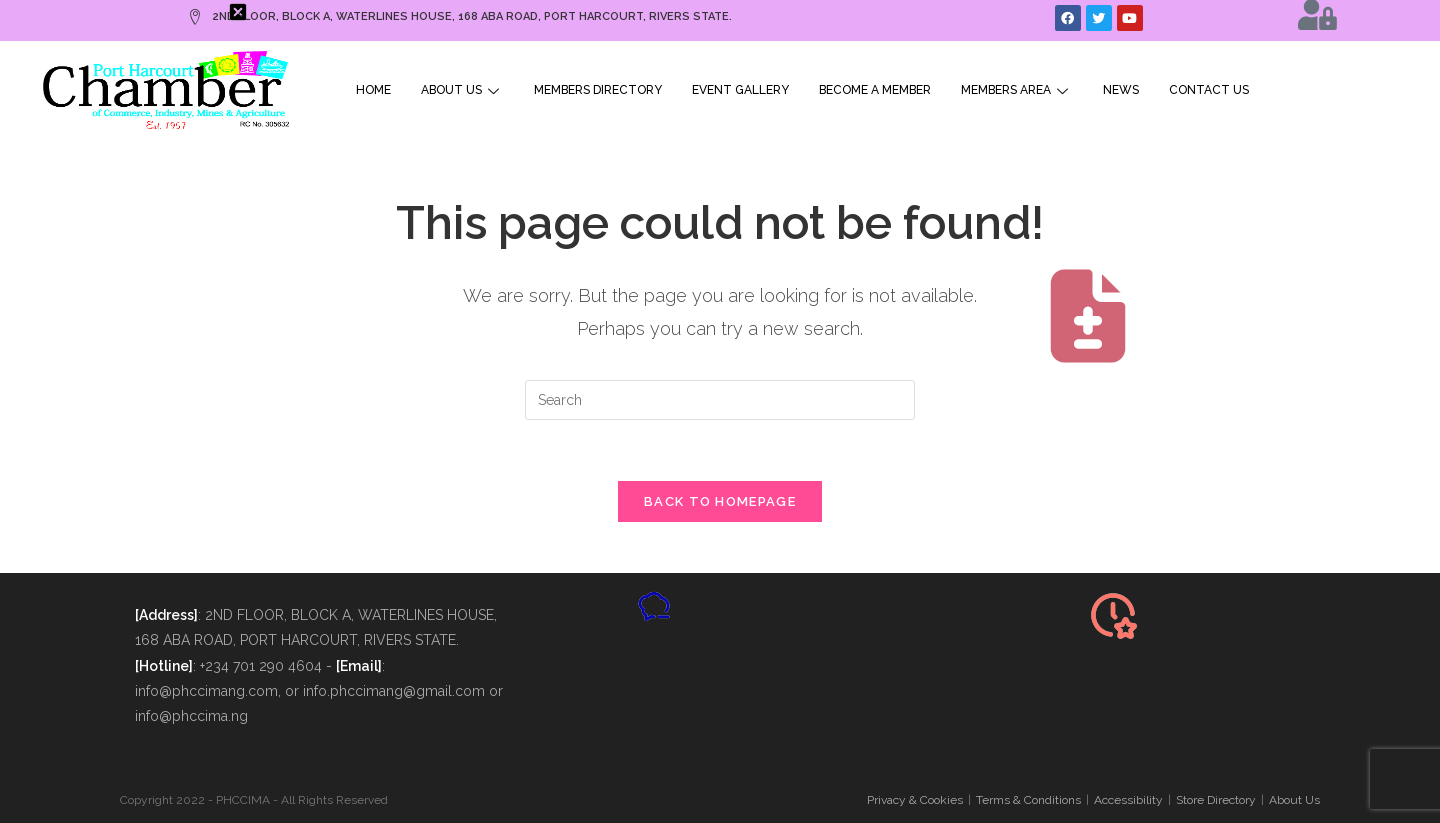 The height and width of the screenshot is (823, 1440). Describe the element at coordinates (1088, 316) in the screenshot. I see `view file differences or changes` at that location.